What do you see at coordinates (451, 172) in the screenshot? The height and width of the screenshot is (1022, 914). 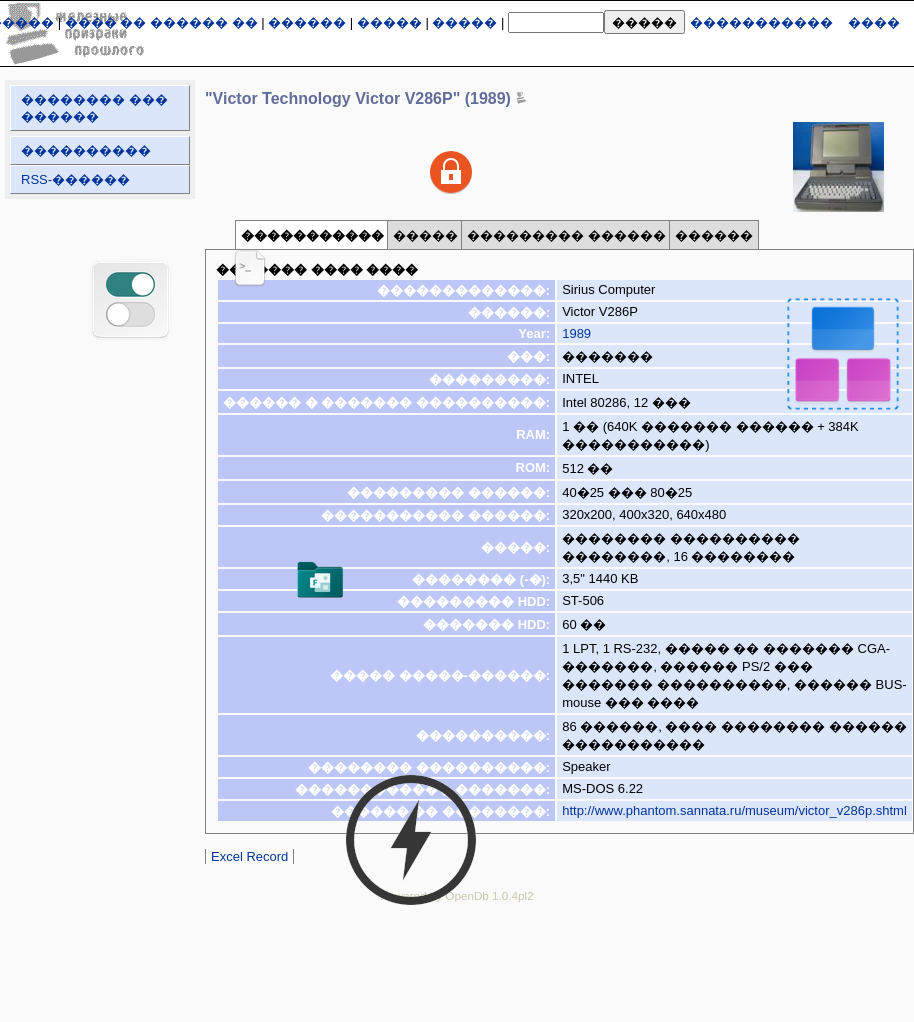 I see `access screen lock or security settings` at bounding box center [451, 172].